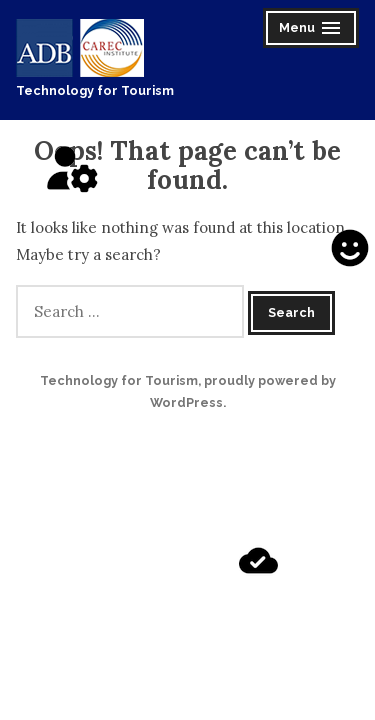  Describe the element at coordinates (258, 560) in the screenshot. I see `file successfully uploaded to cloud` at that location.